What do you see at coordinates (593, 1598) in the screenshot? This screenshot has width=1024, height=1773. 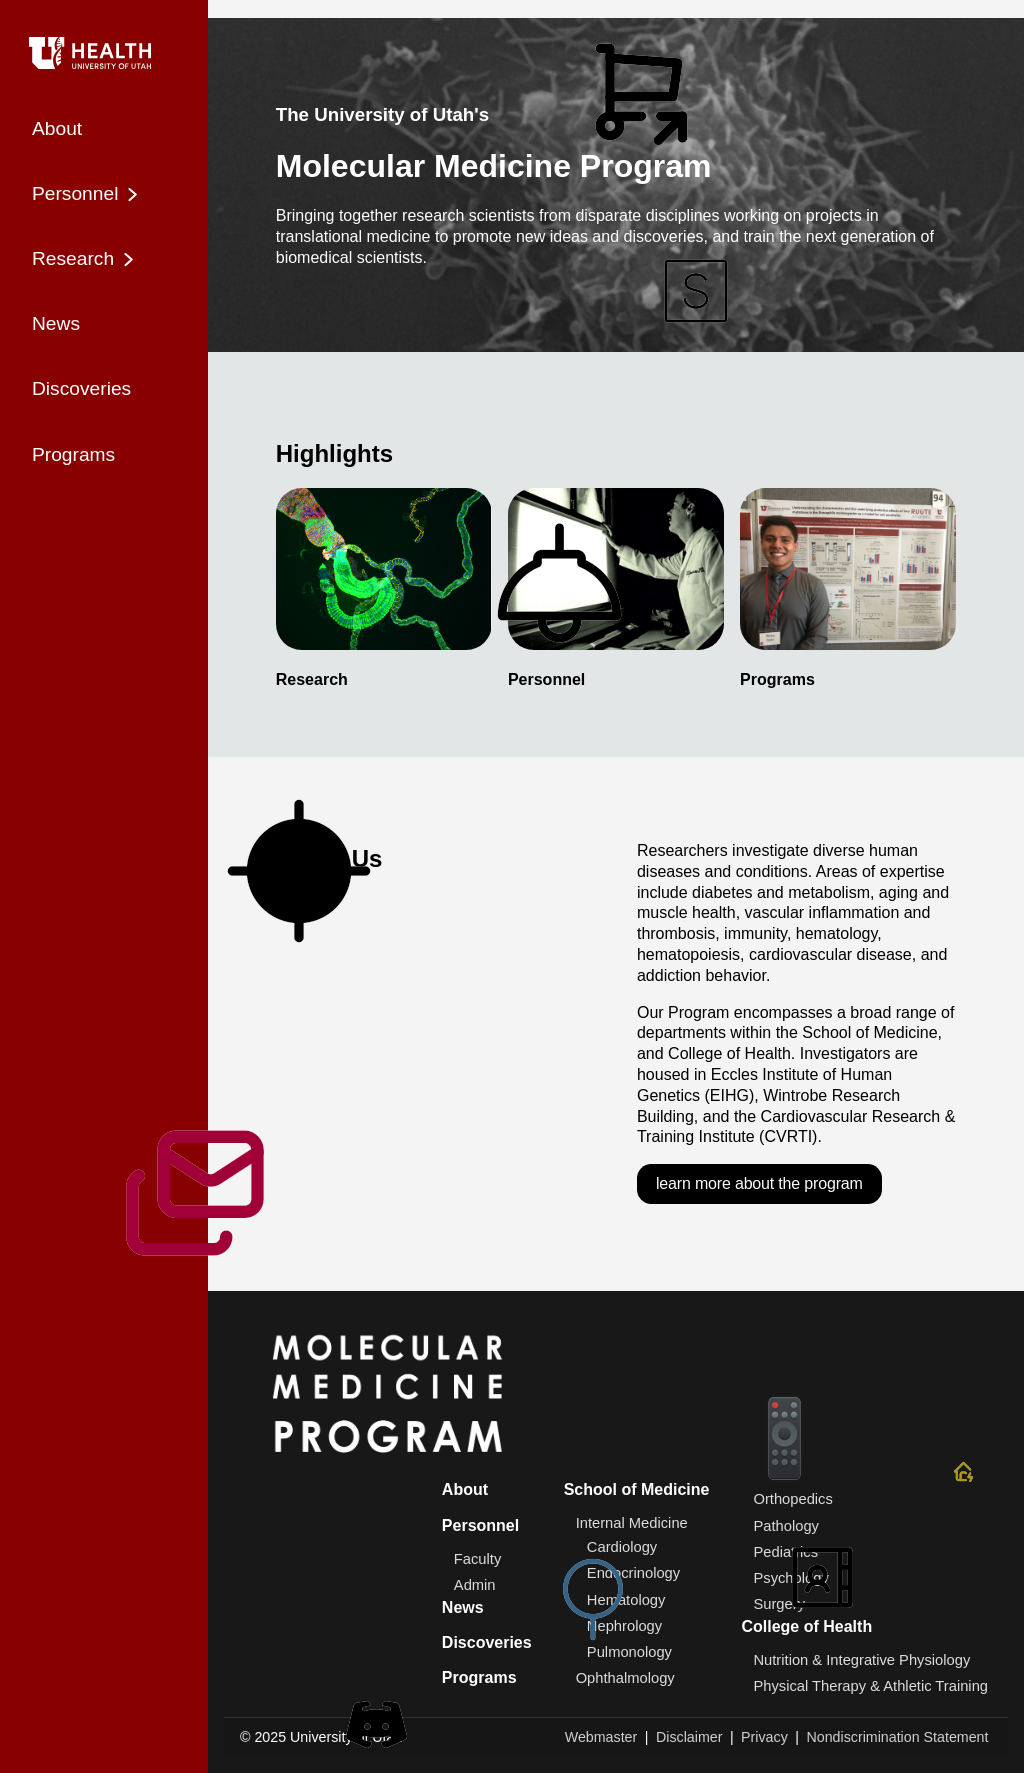 I see `select neuter or non-binary gender option` at bounding box center [593, 1598].